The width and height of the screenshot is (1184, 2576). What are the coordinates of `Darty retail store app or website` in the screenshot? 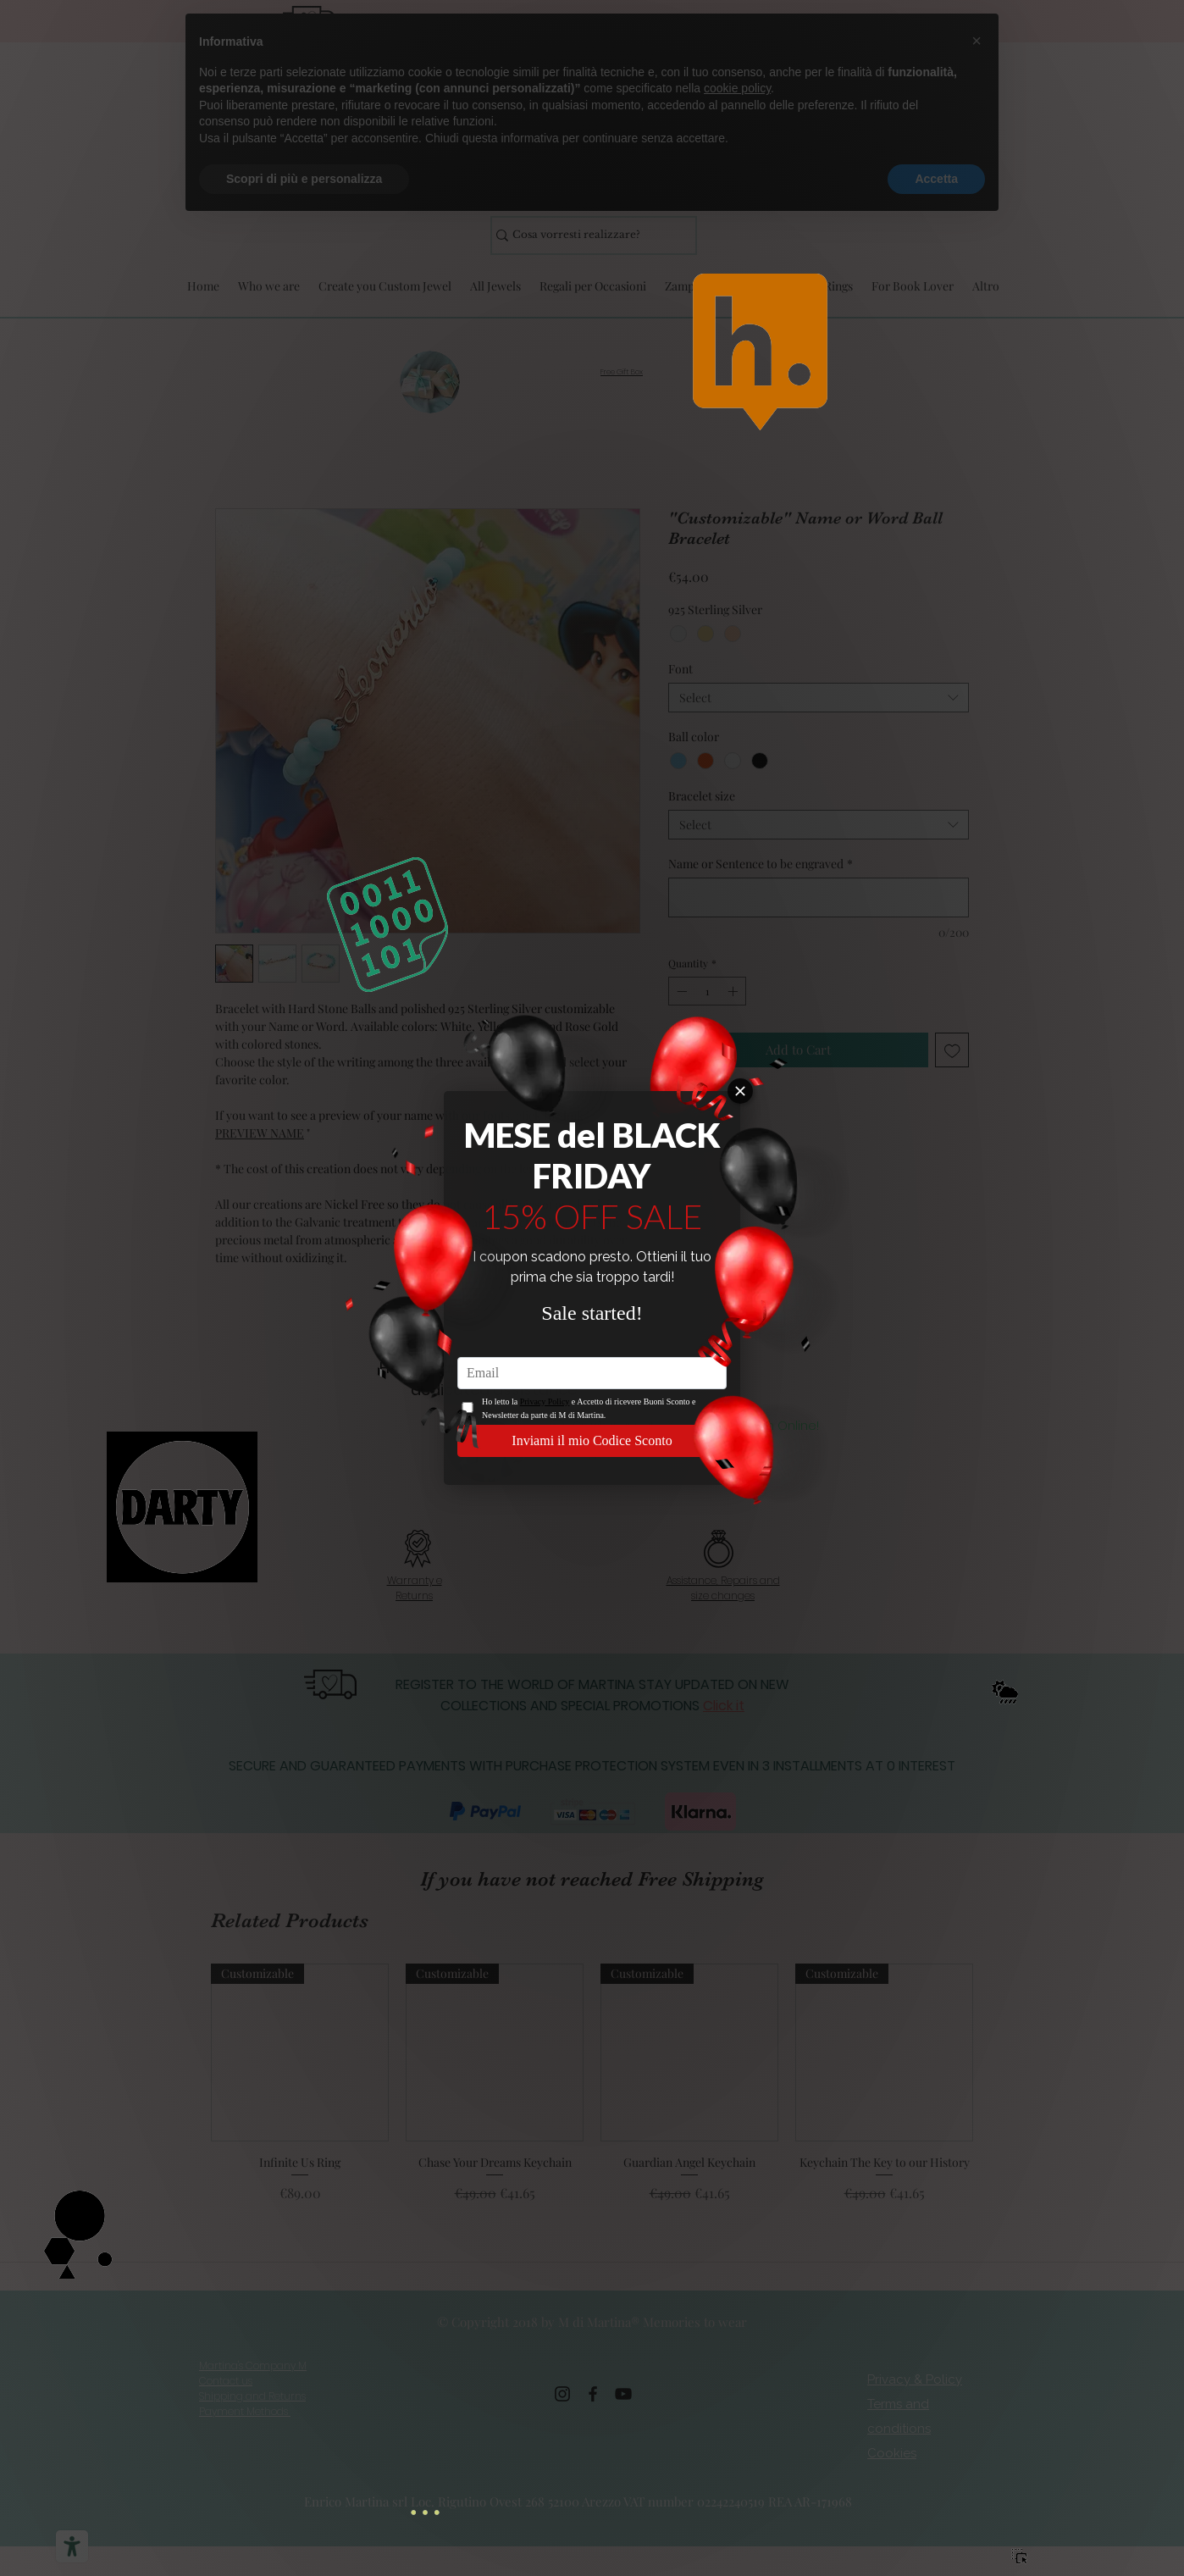 It's located at (182, 1507).